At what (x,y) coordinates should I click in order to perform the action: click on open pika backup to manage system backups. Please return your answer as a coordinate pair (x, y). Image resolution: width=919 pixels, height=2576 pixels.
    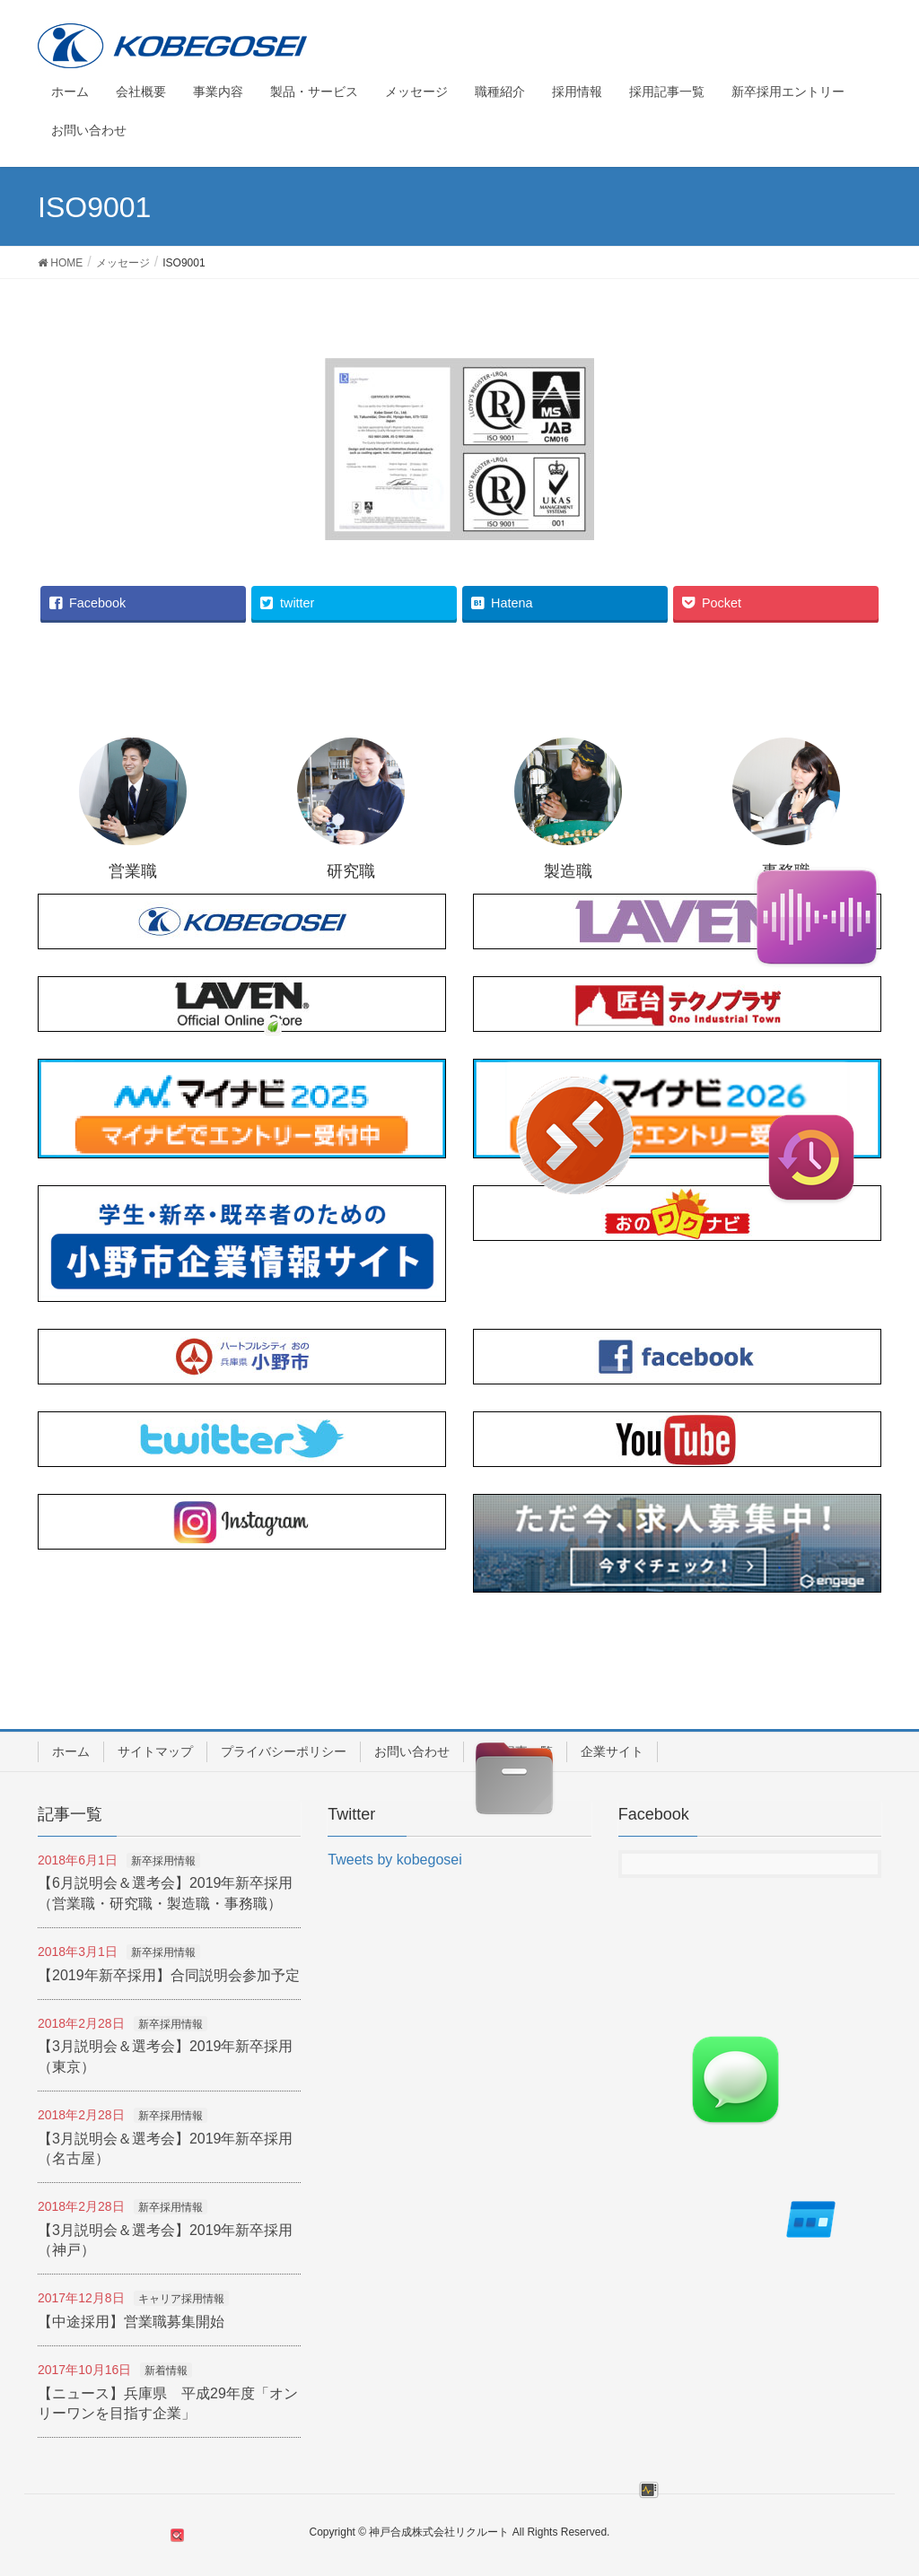
    Looking at the image, I should click on (811, 1157).